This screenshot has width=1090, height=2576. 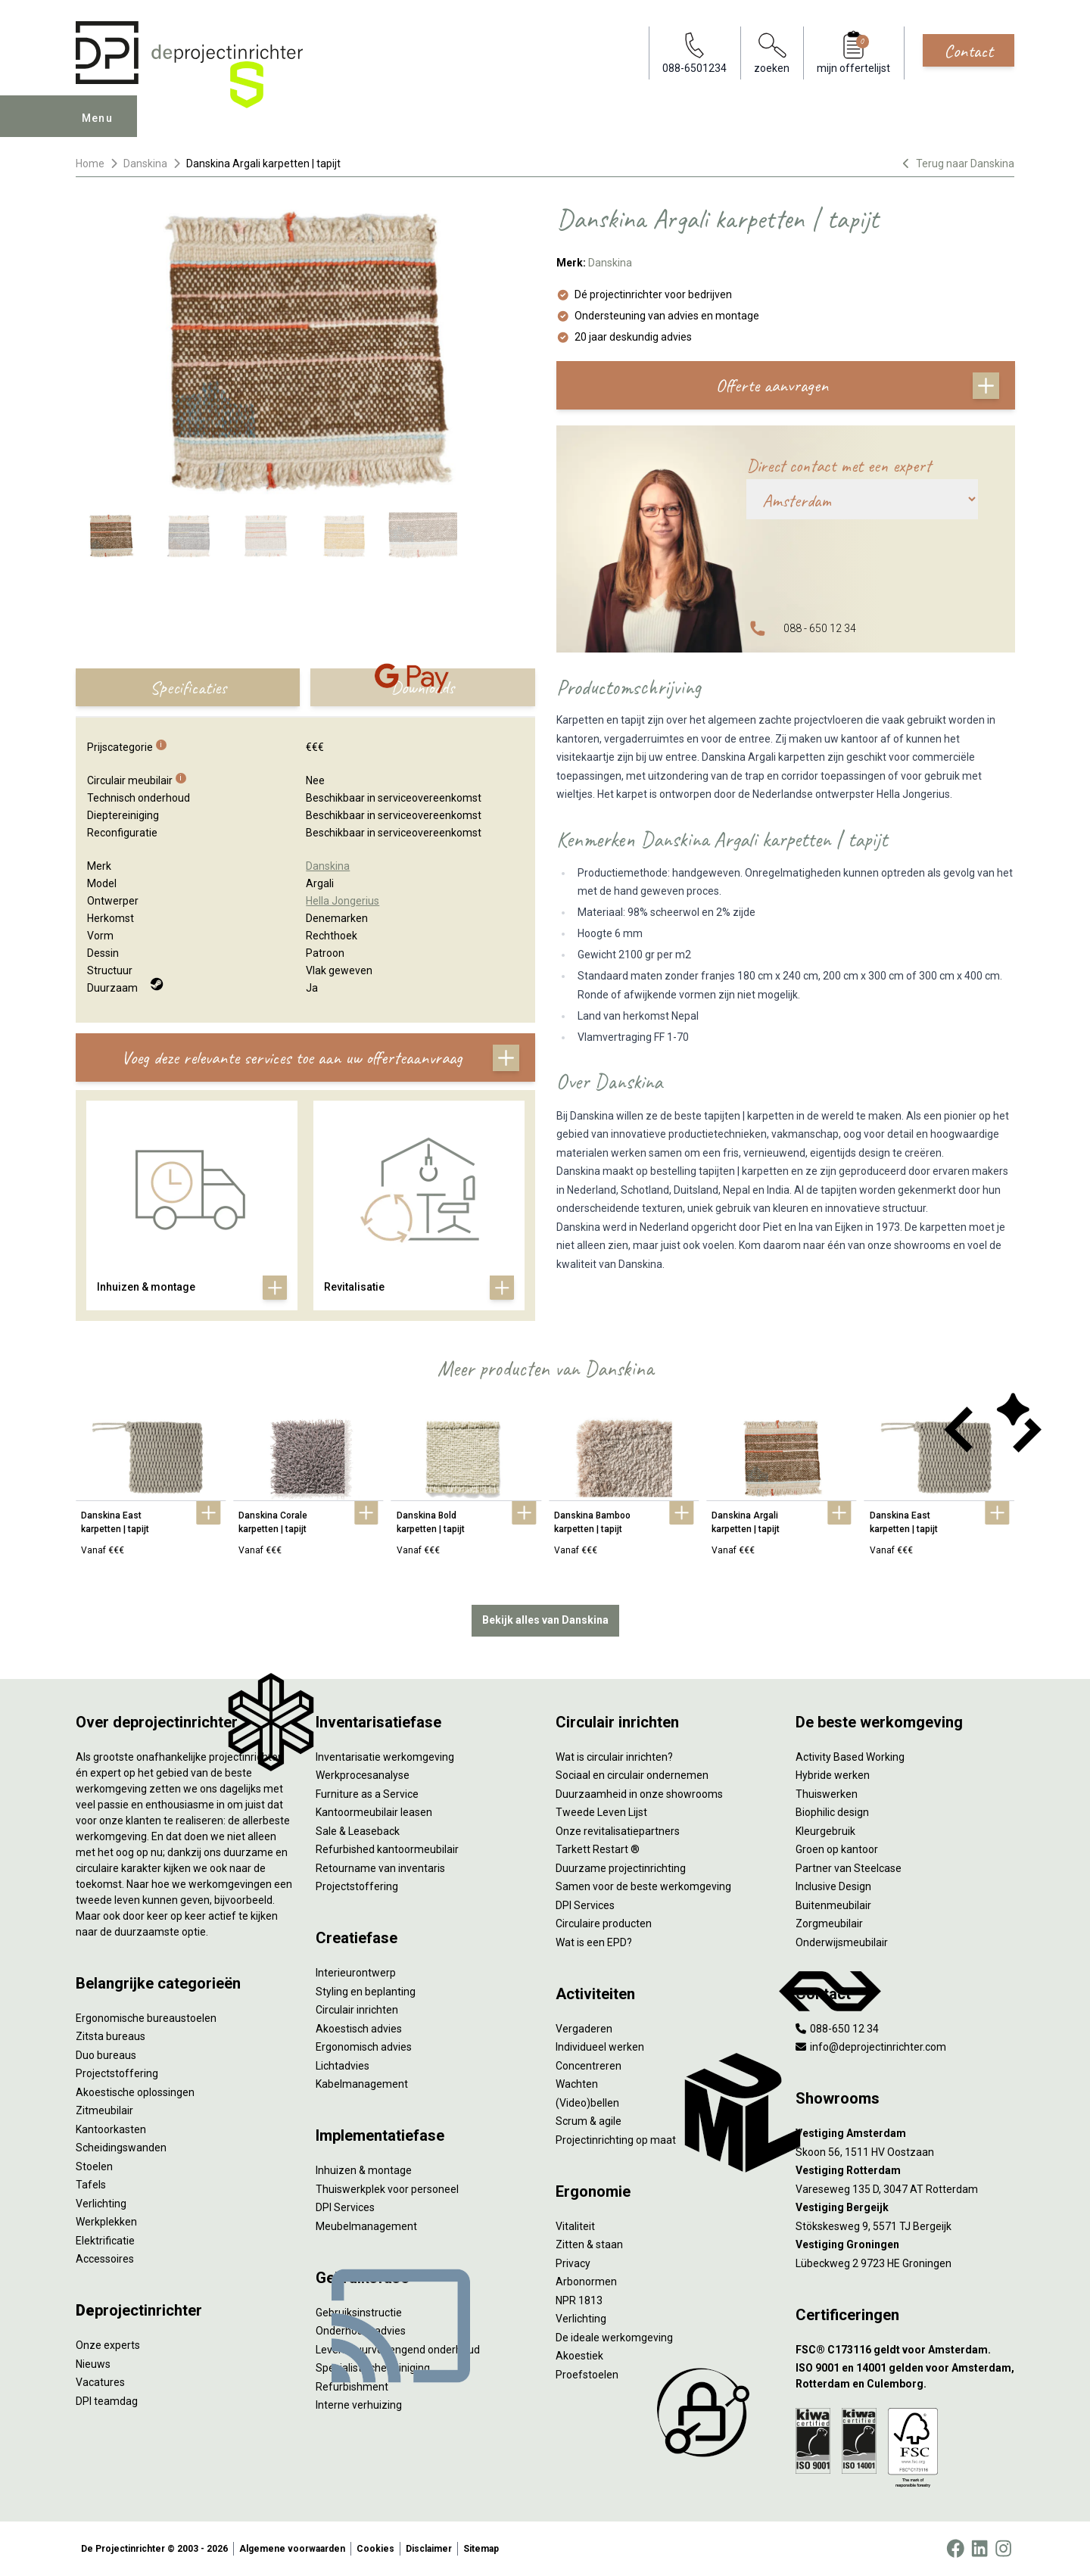 I want to click on pay with google pay, so click(x=412, y=678).